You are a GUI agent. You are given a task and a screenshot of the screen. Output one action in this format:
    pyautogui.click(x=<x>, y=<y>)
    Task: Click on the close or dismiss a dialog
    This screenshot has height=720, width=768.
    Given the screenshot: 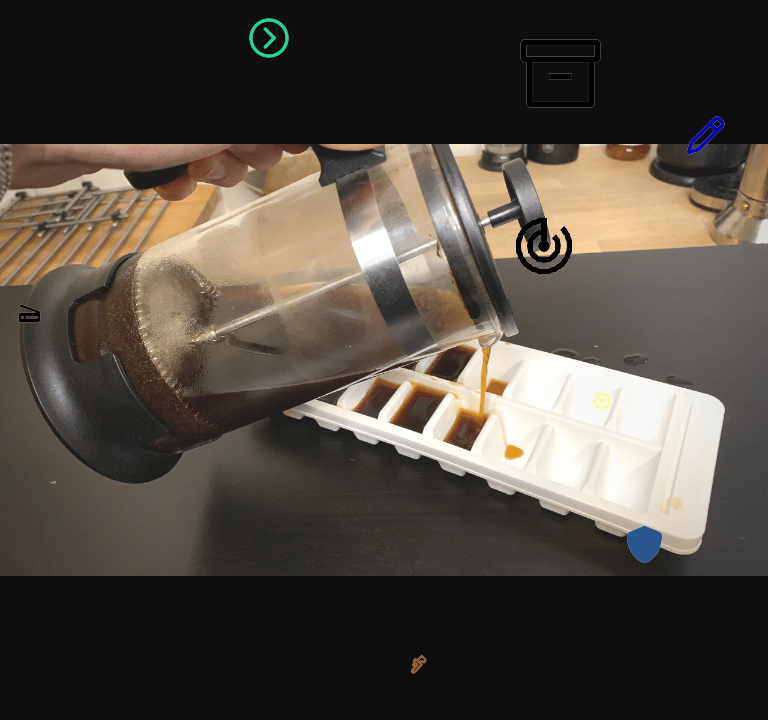 What is the action you would take?
    pyautogui.click(x=602, y=401)
    